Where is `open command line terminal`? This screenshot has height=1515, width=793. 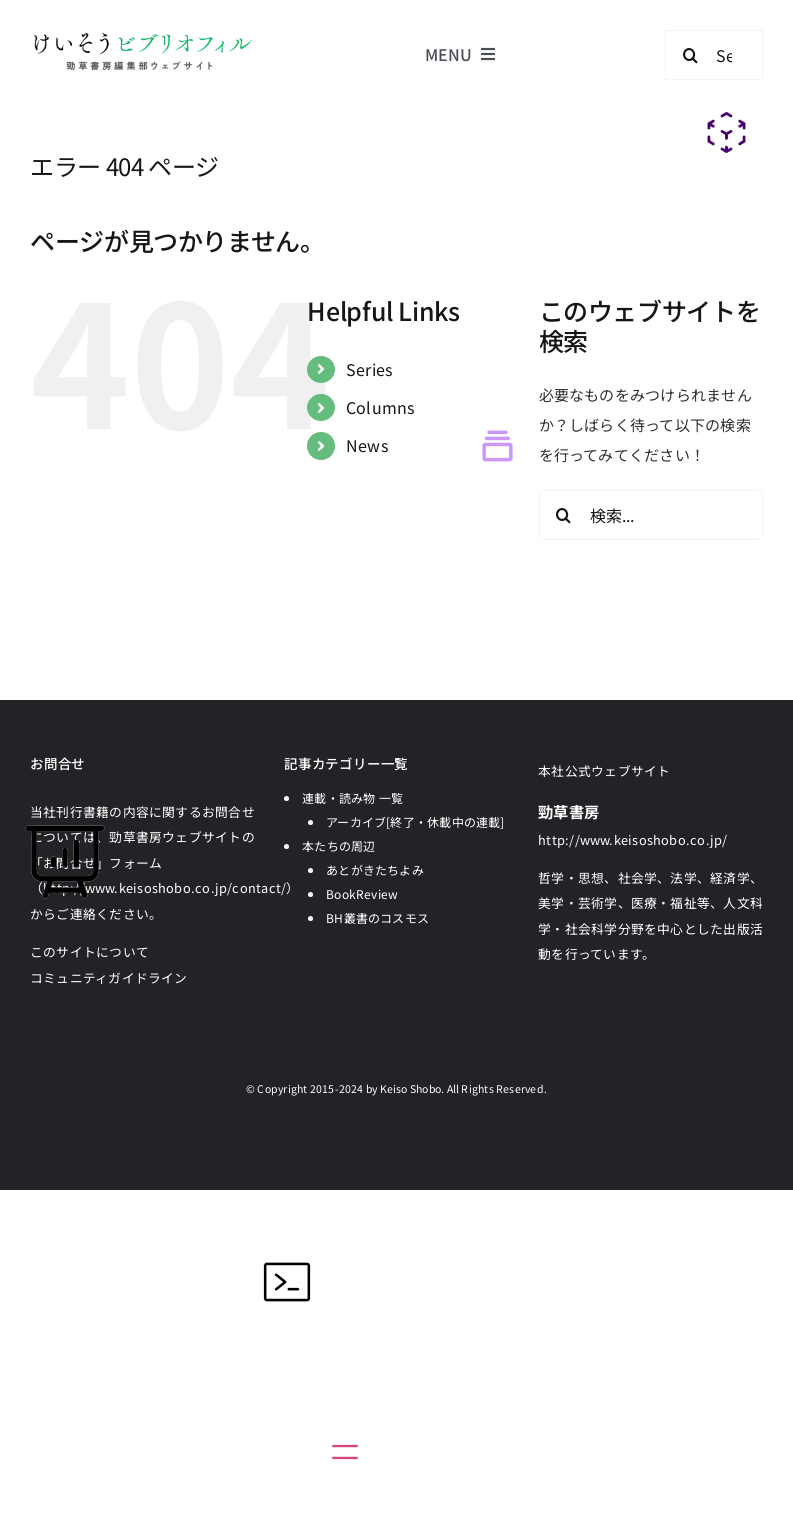 open command line terminal is located at coordinates (287, 1282).